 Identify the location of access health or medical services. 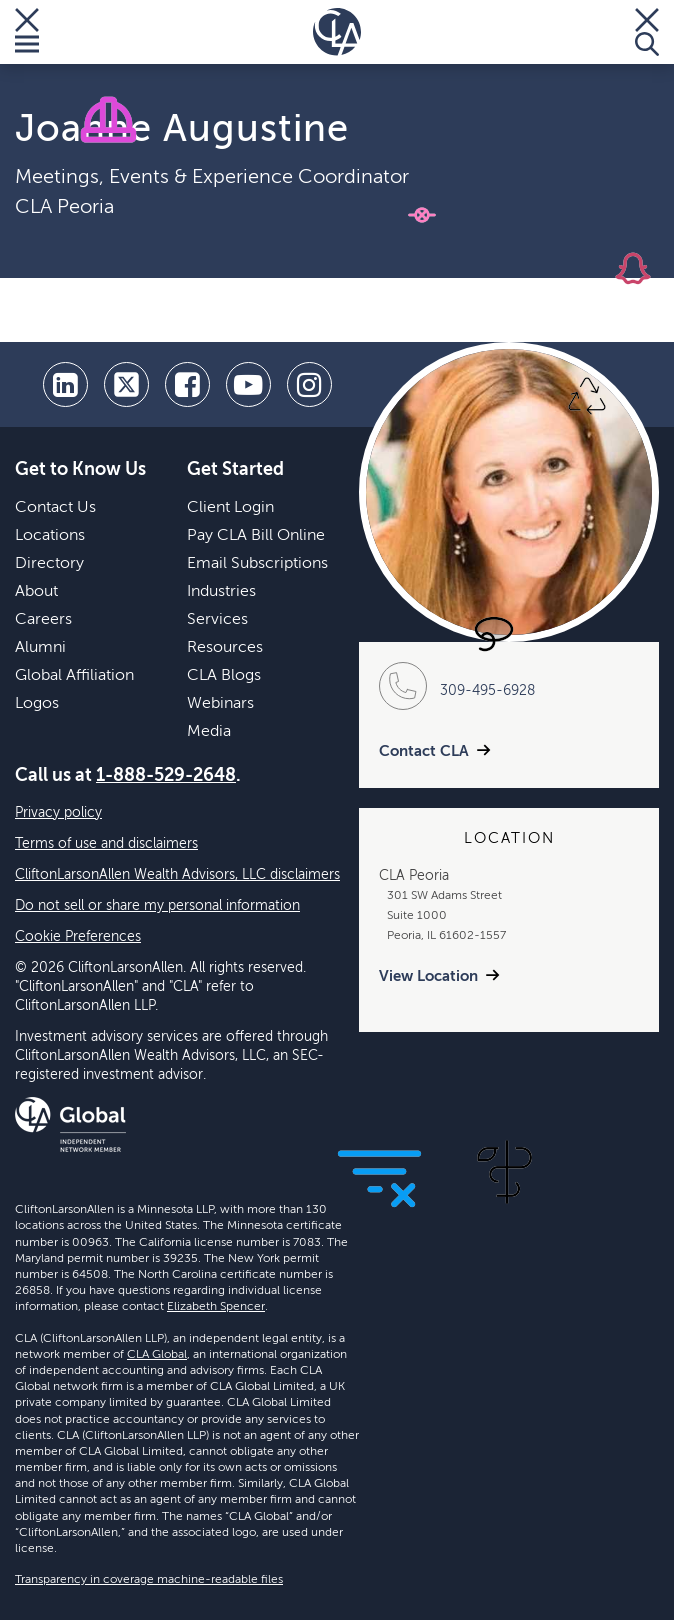
(507, 1172).